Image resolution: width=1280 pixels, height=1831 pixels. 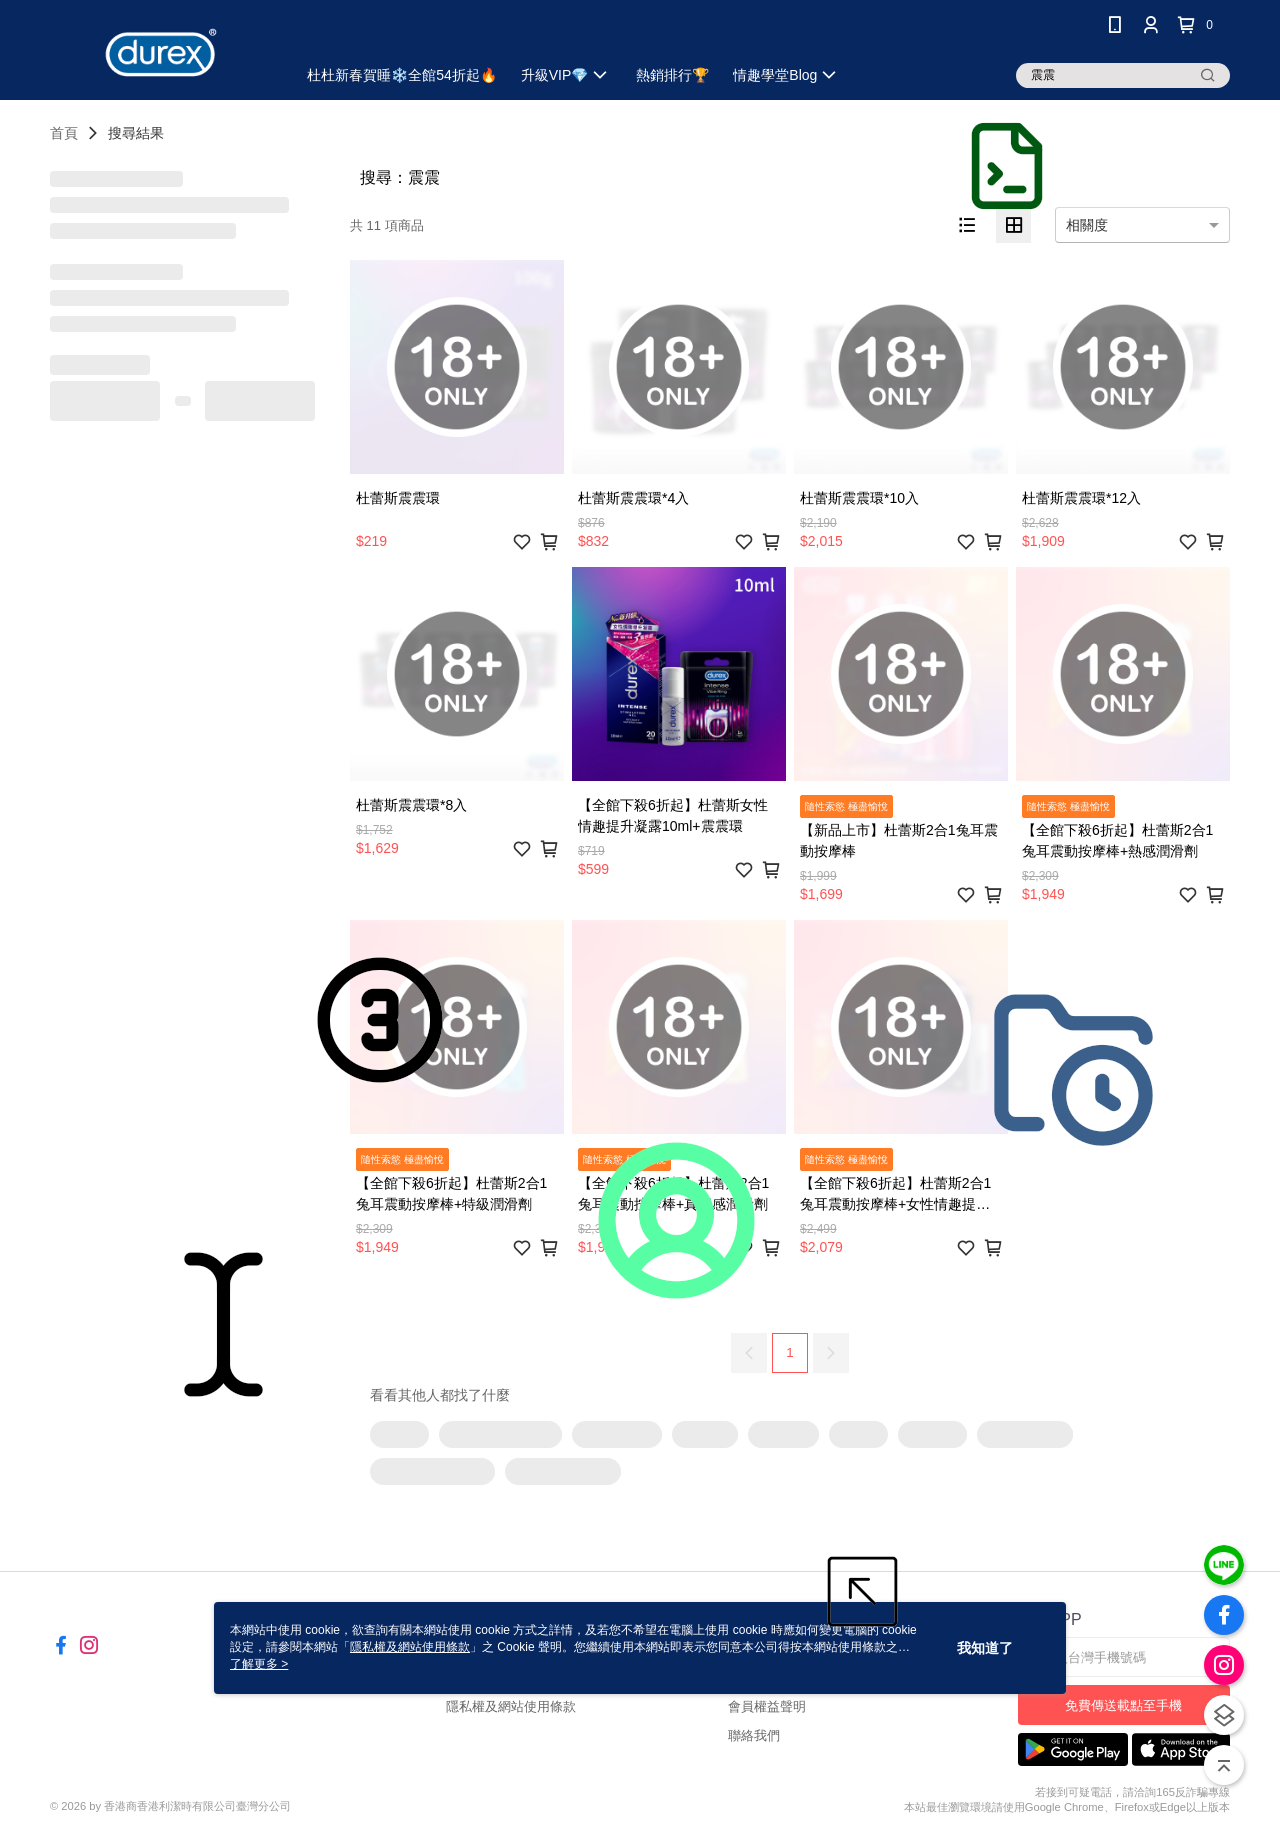 I want to click on navigate to previous or parent section, so click(x=862, y=1591).